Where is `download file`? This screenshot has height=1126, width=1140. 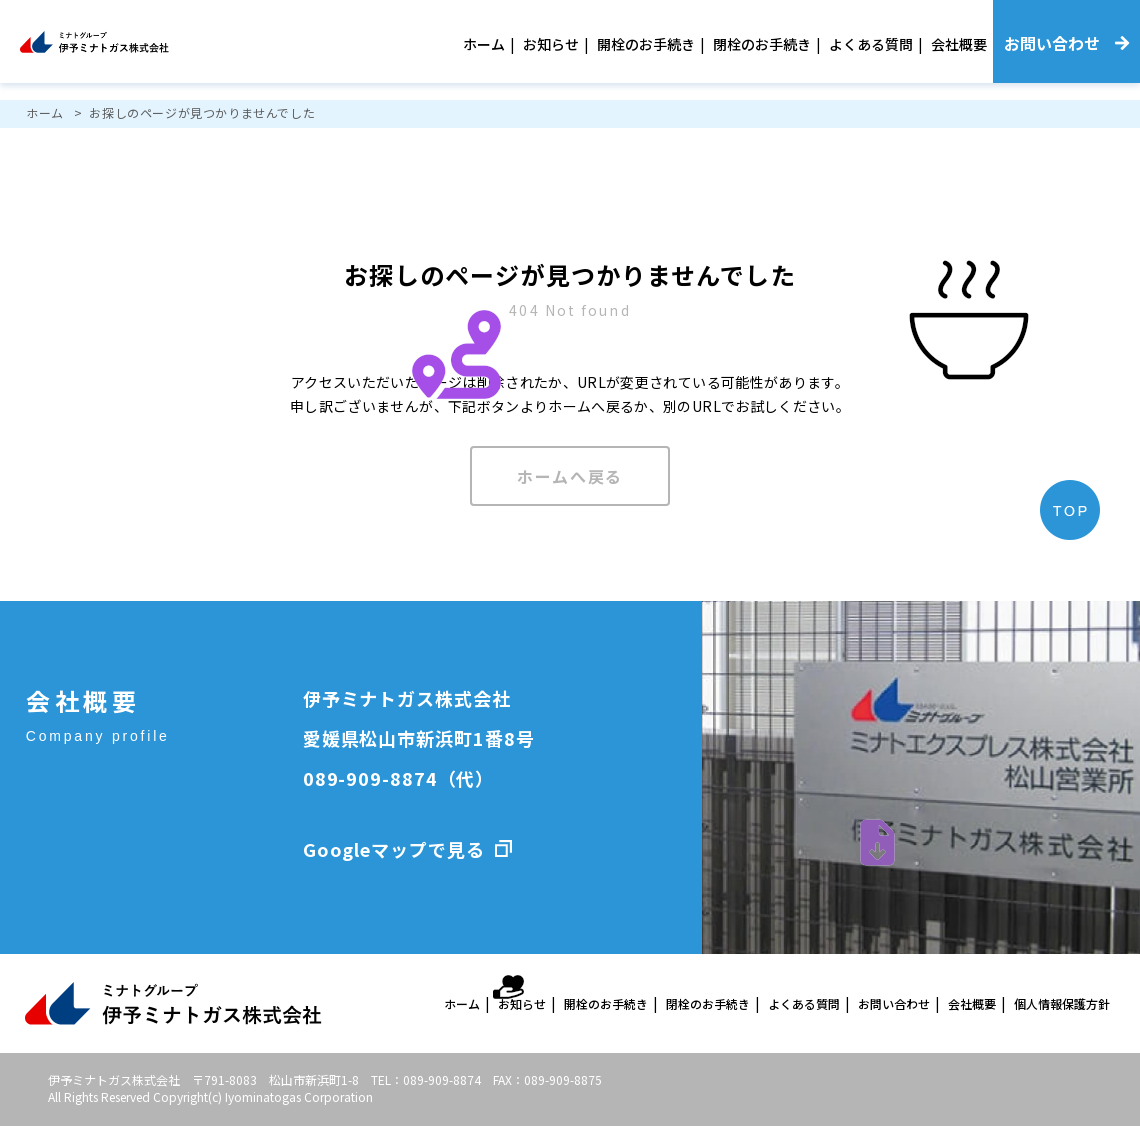
download file is located at coordinates (877, 842).